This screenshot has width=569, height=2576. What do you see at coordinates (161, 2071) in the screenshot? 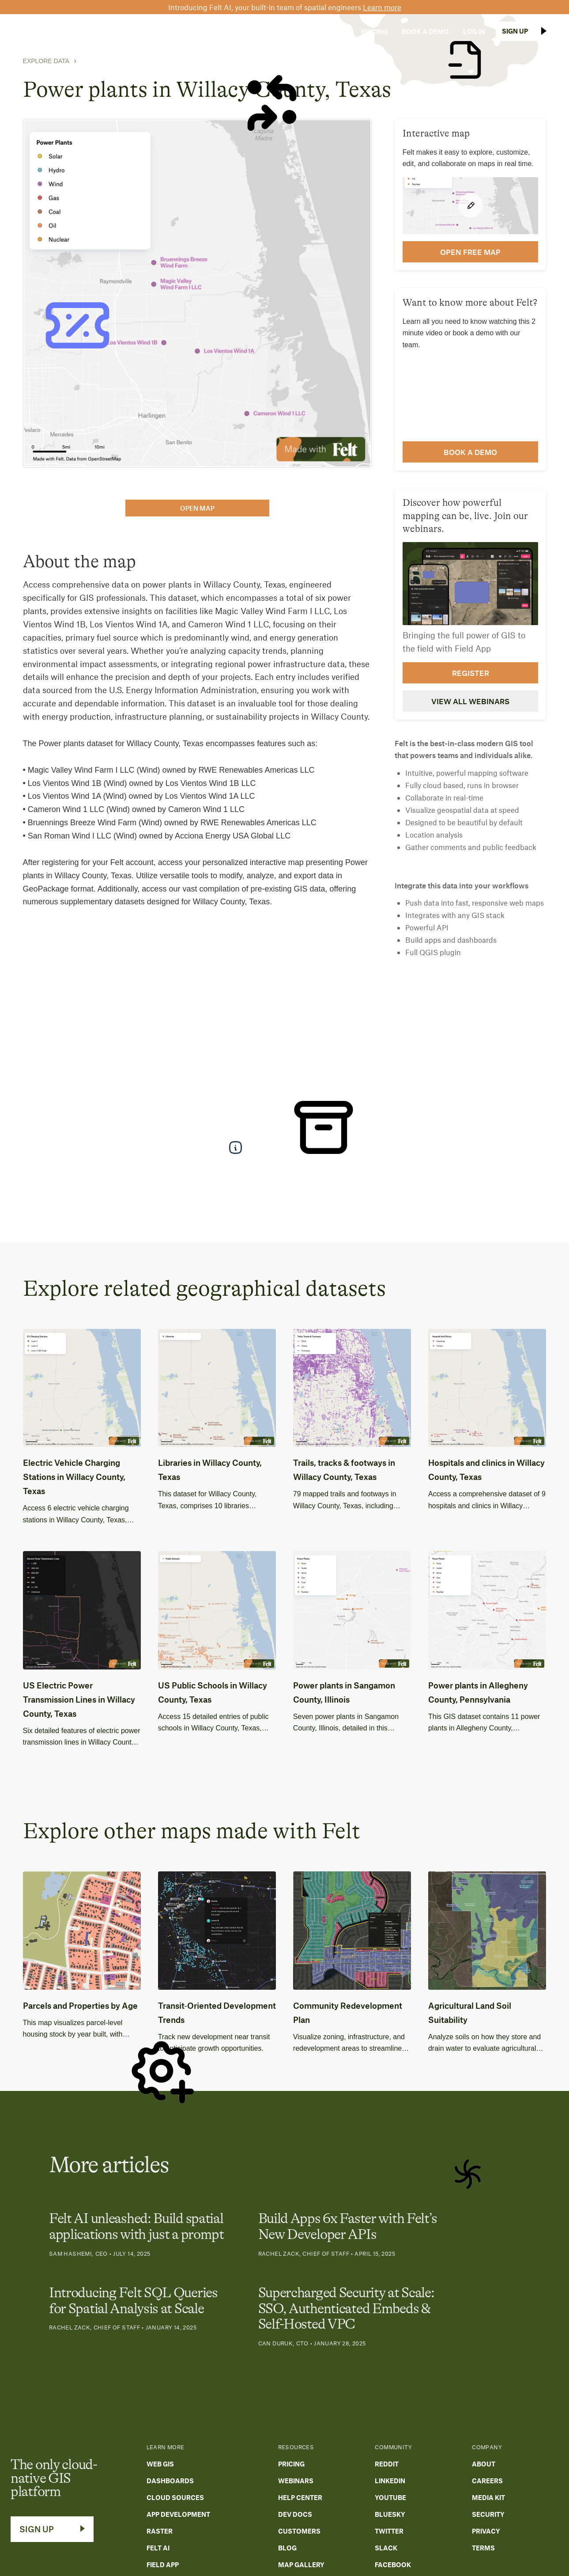
I see `add new settings or preferences` at bounding box center [161, 2071].